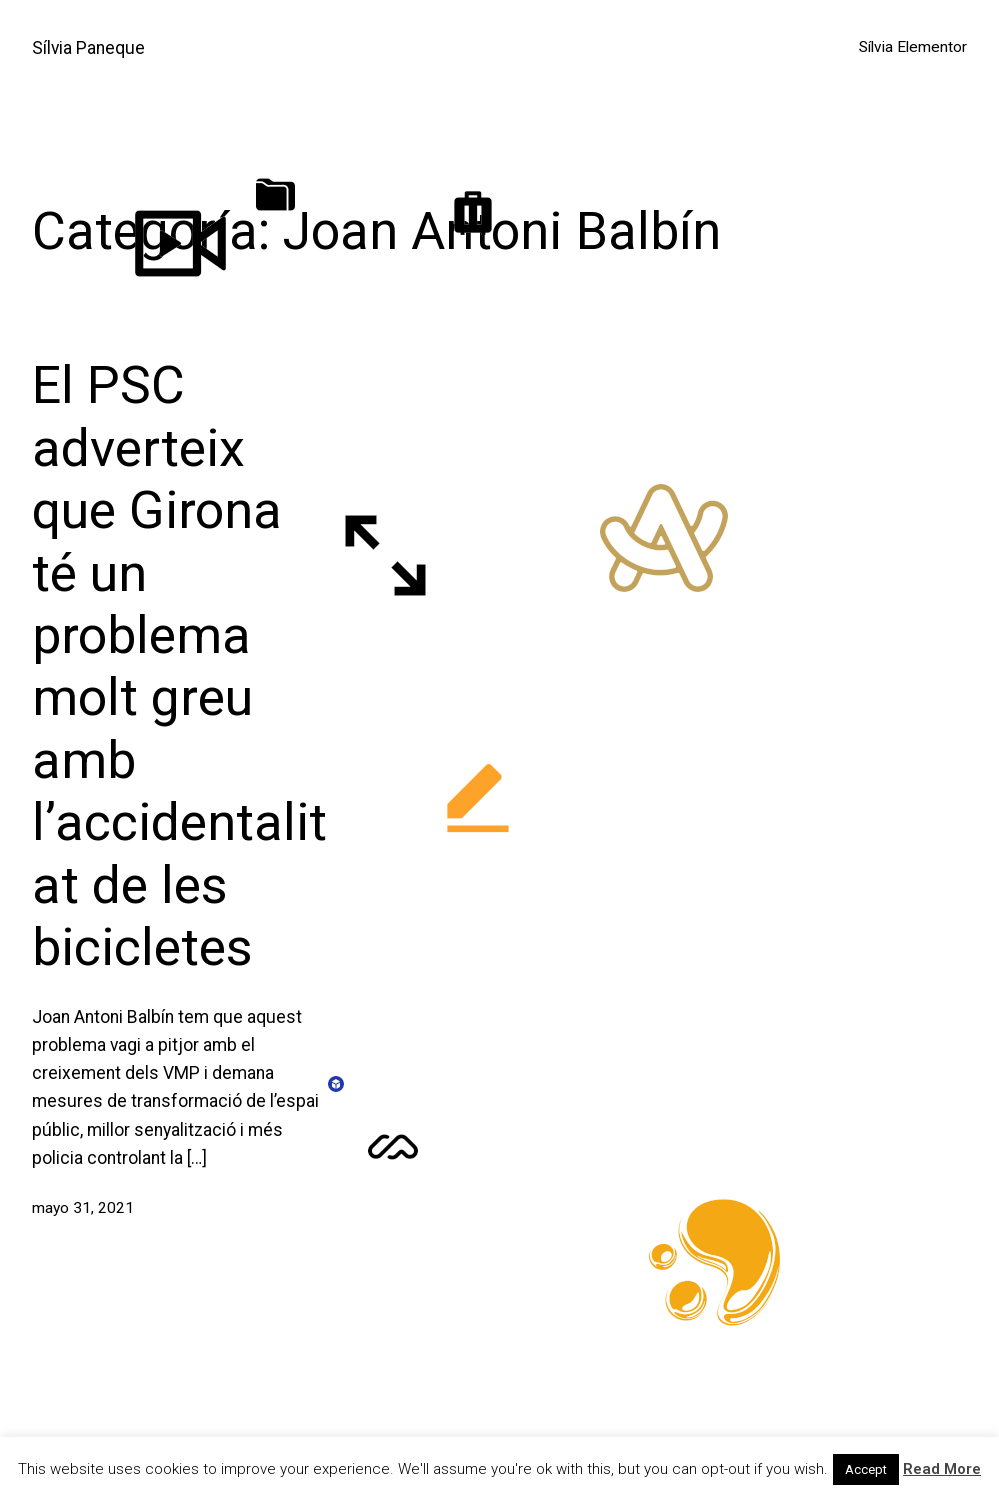  Describe the element at coordinates (664, 538) in the screenshot. I see `open the Arc browser` at that location.